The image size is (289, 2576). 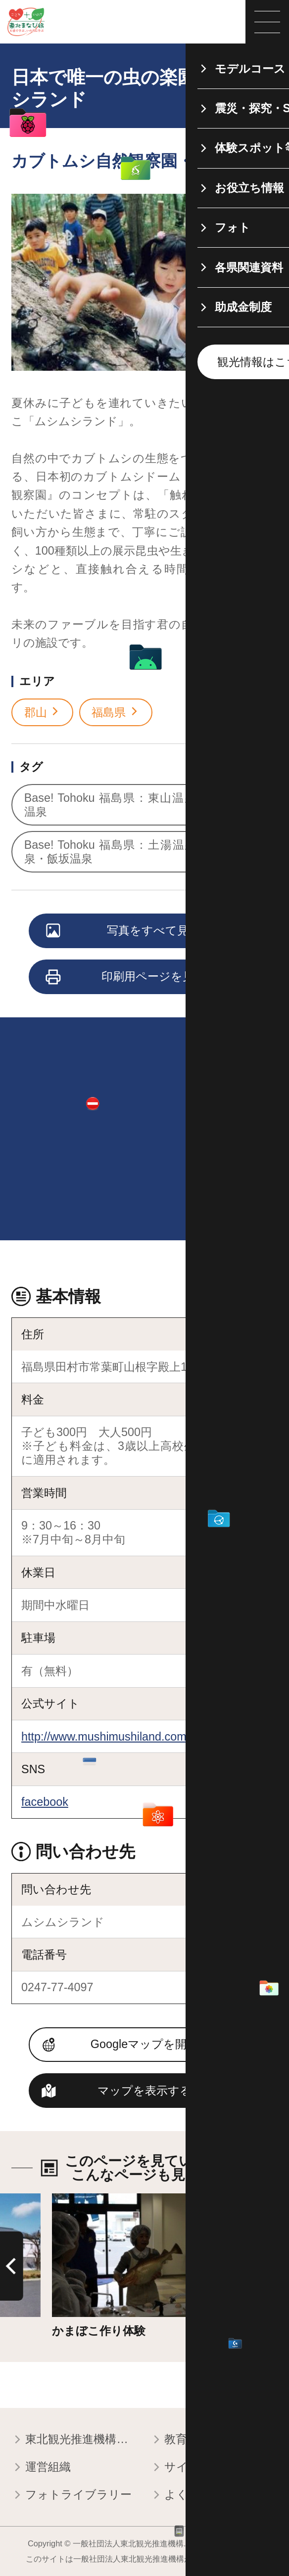 I want to click on open logitech software or driver files, so click(x=235, y=2344).